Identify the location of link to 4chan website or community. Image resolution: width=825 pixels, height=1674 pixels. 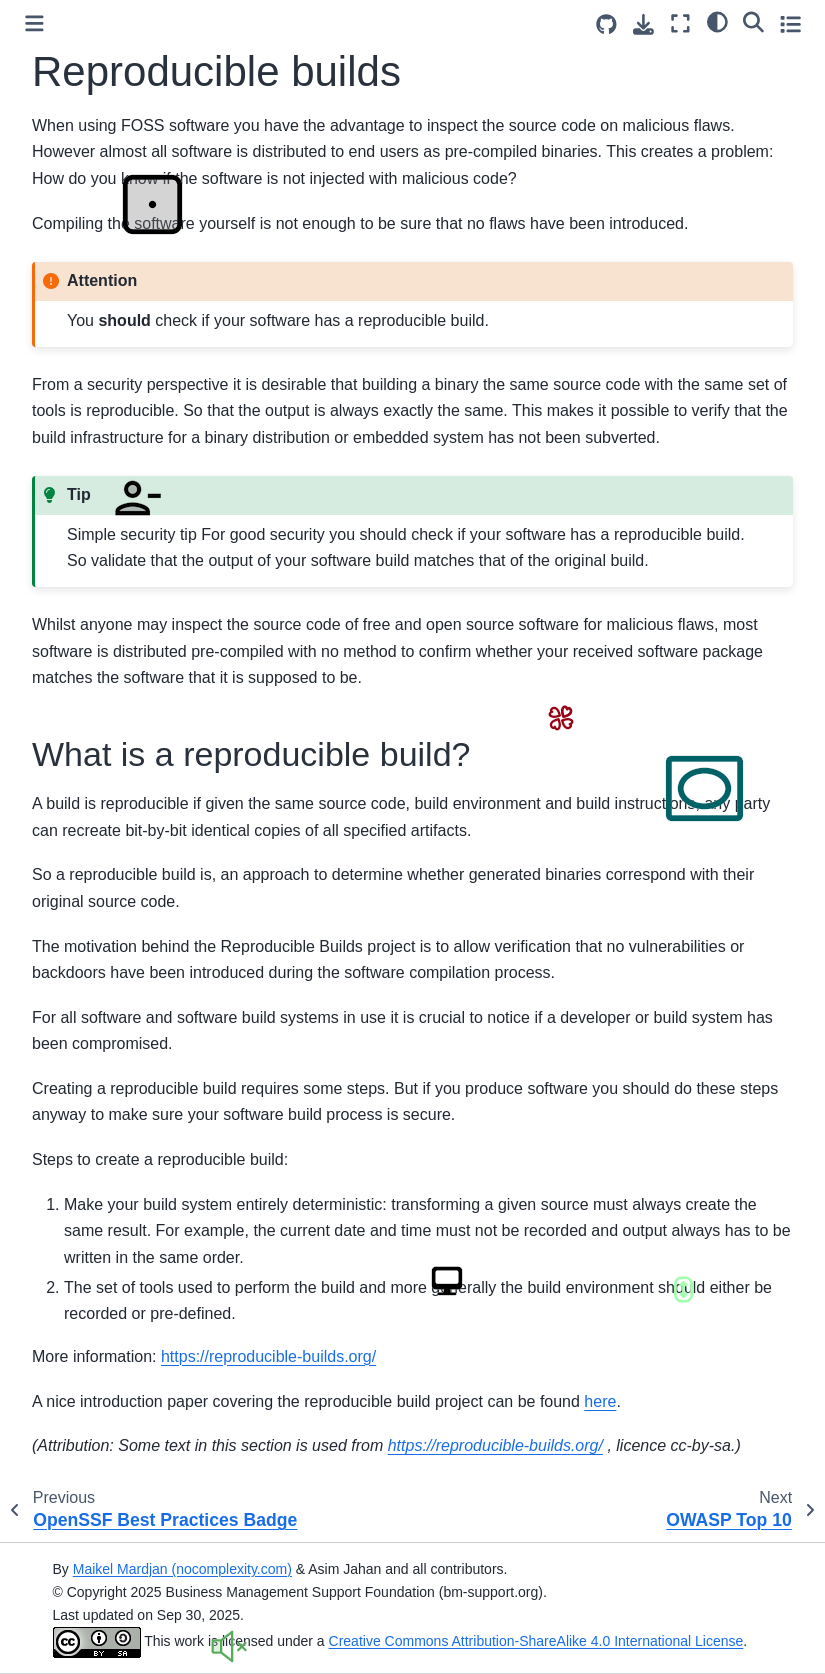
(561, 718).